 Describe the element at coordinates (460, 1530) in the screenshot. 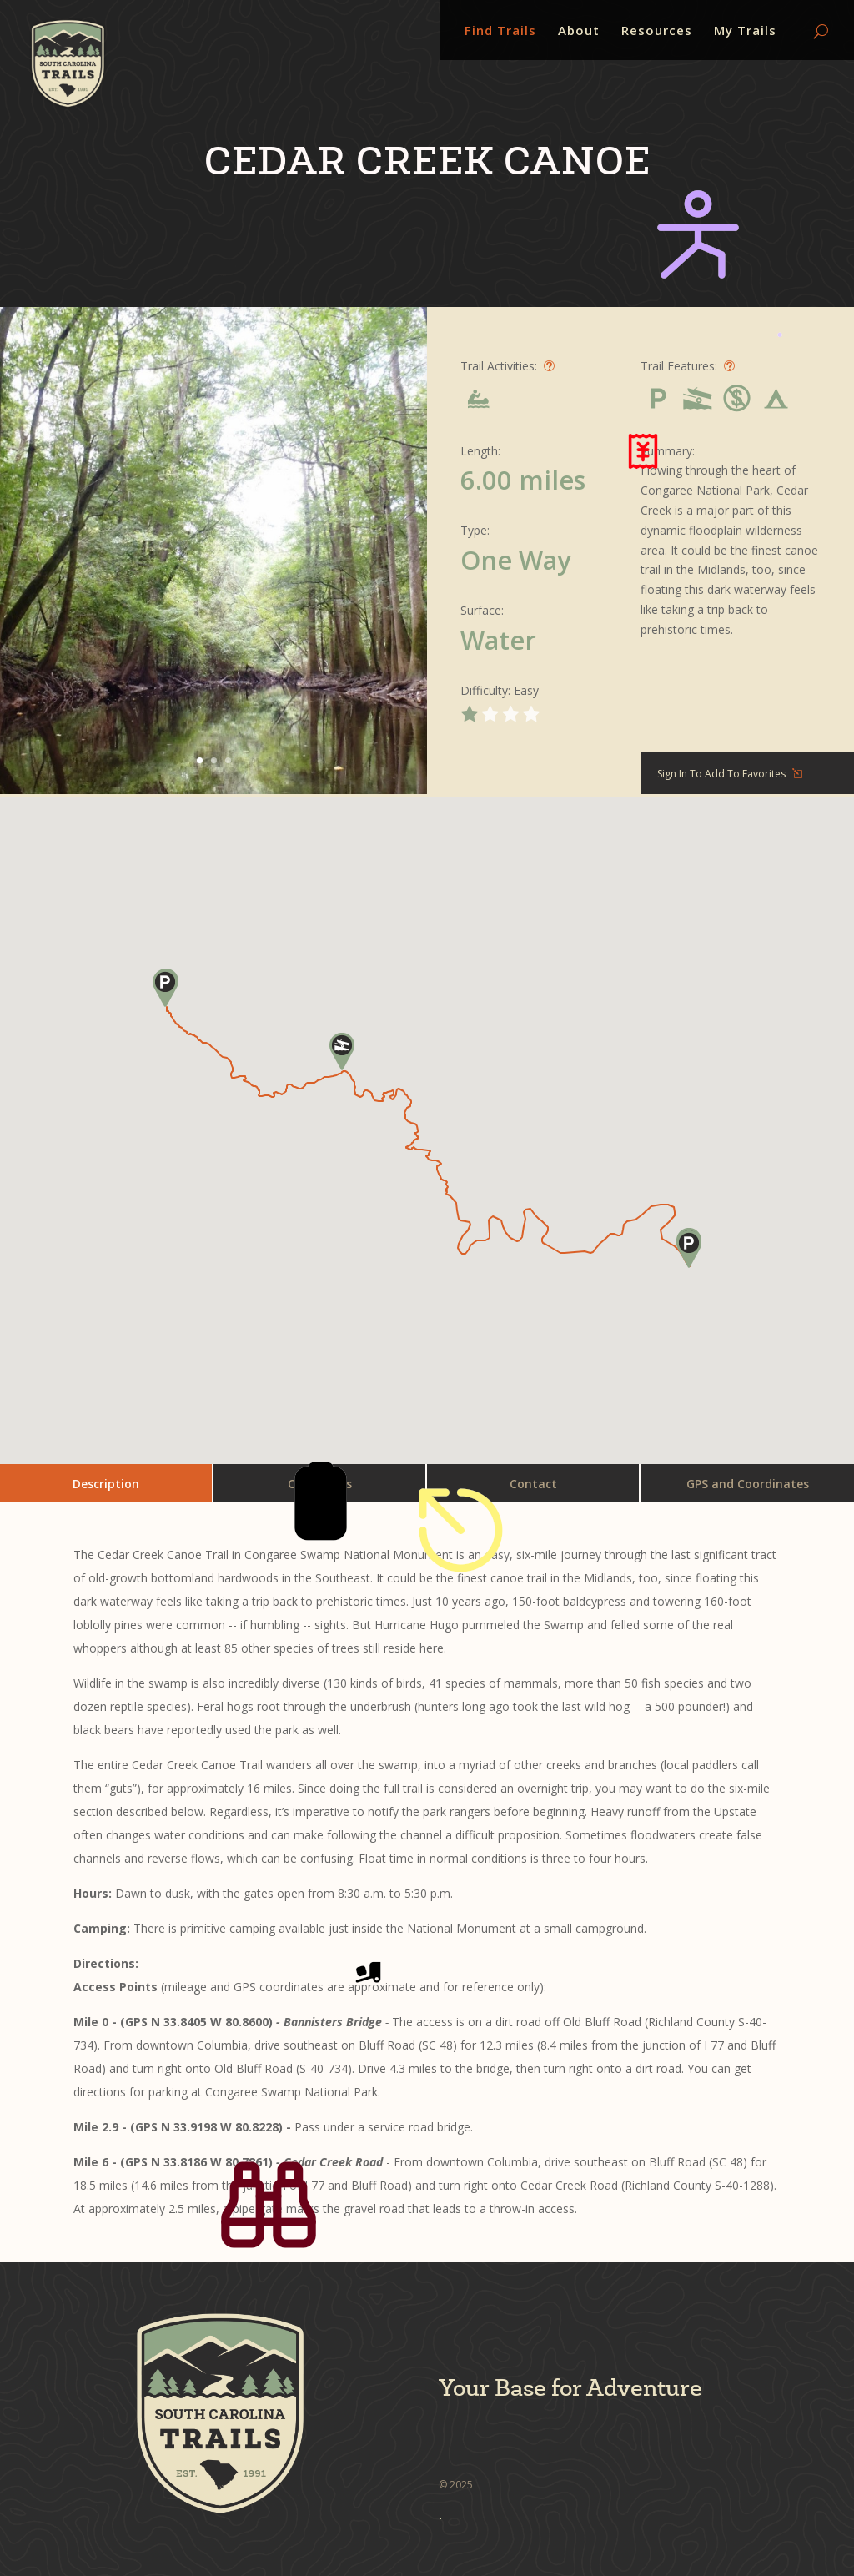

I see `navigate back or return to previous screen` at that location.